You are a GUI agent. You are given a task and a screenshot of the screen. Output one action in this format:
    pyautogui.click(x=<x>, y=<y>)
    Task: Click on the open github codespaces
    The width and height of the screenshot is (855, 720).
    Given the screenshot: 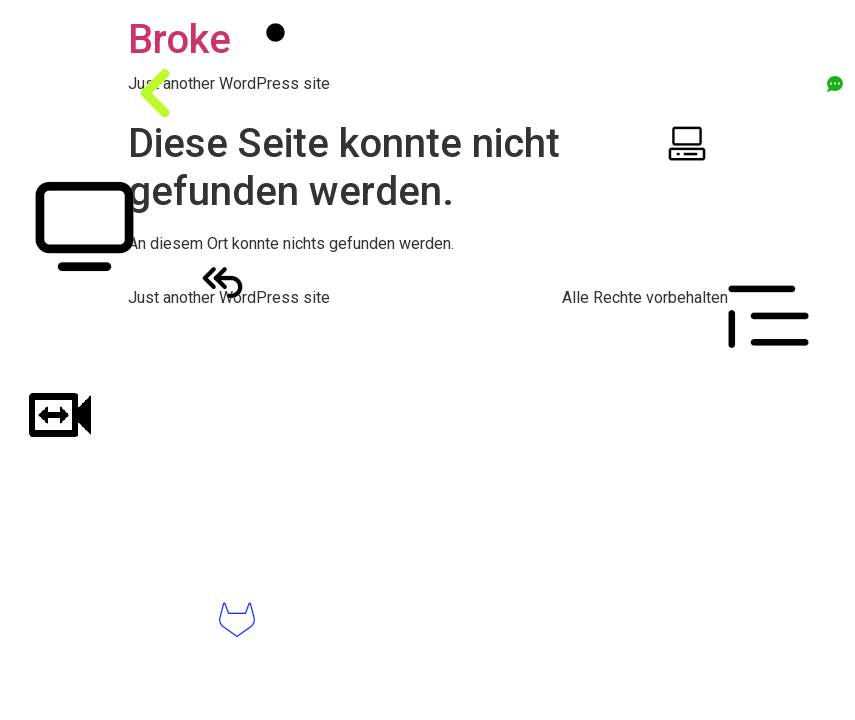 What is the action you would take?
    pyautogui.click(x=687, y=144)
    